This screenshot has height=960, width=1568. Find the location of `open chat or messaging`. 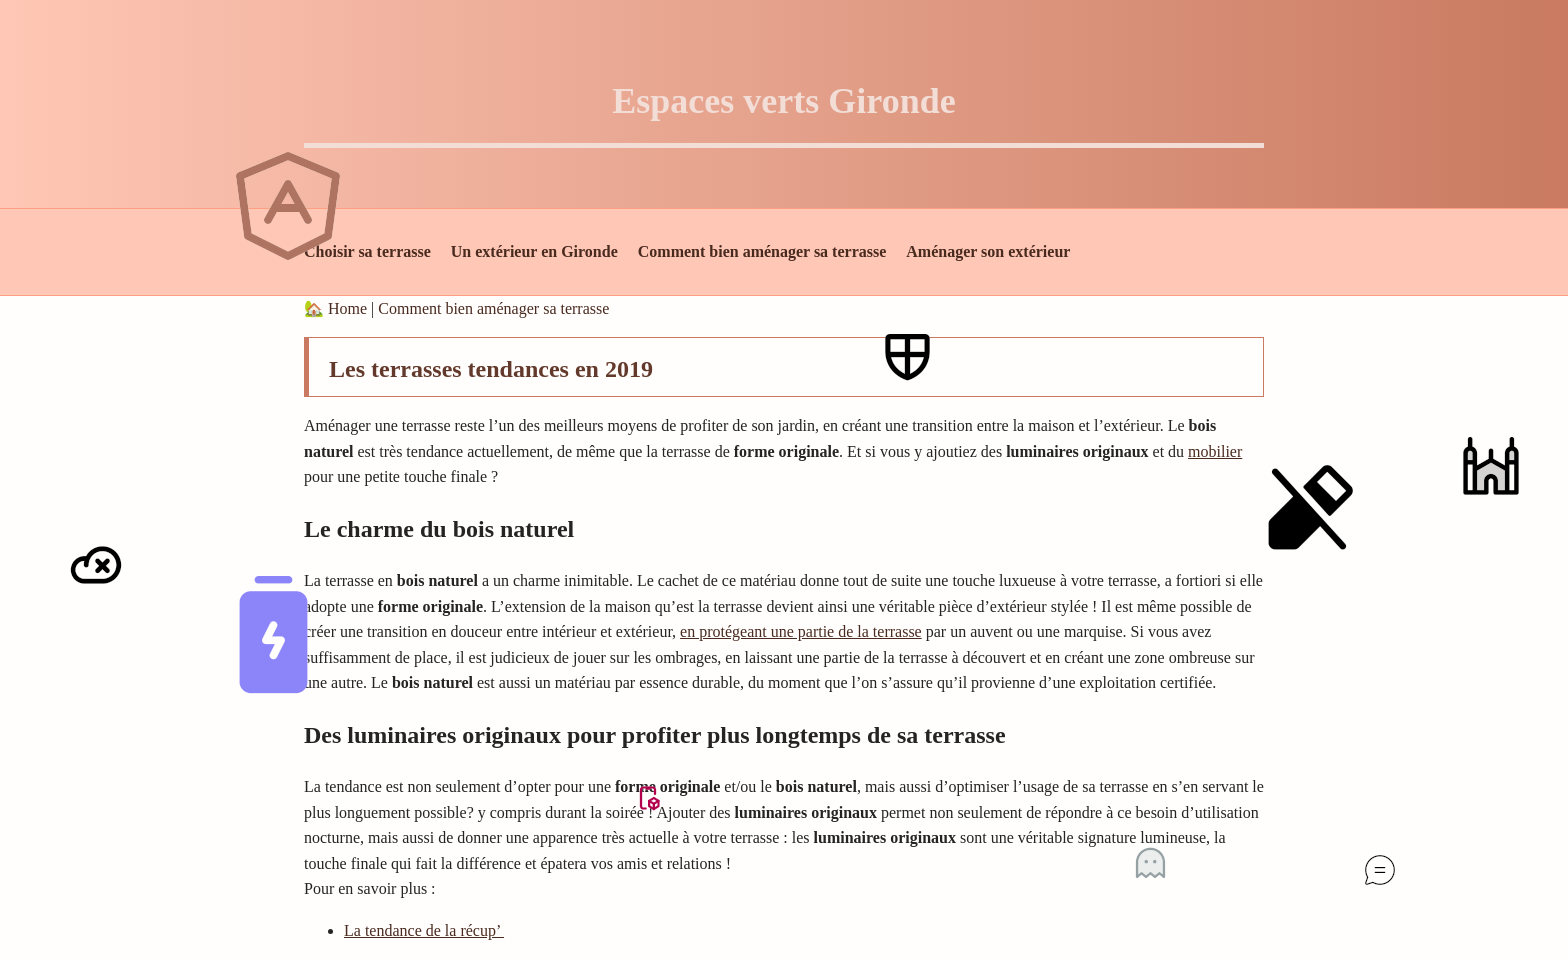

open chat or messaging is located at coordinates (1380, 870).